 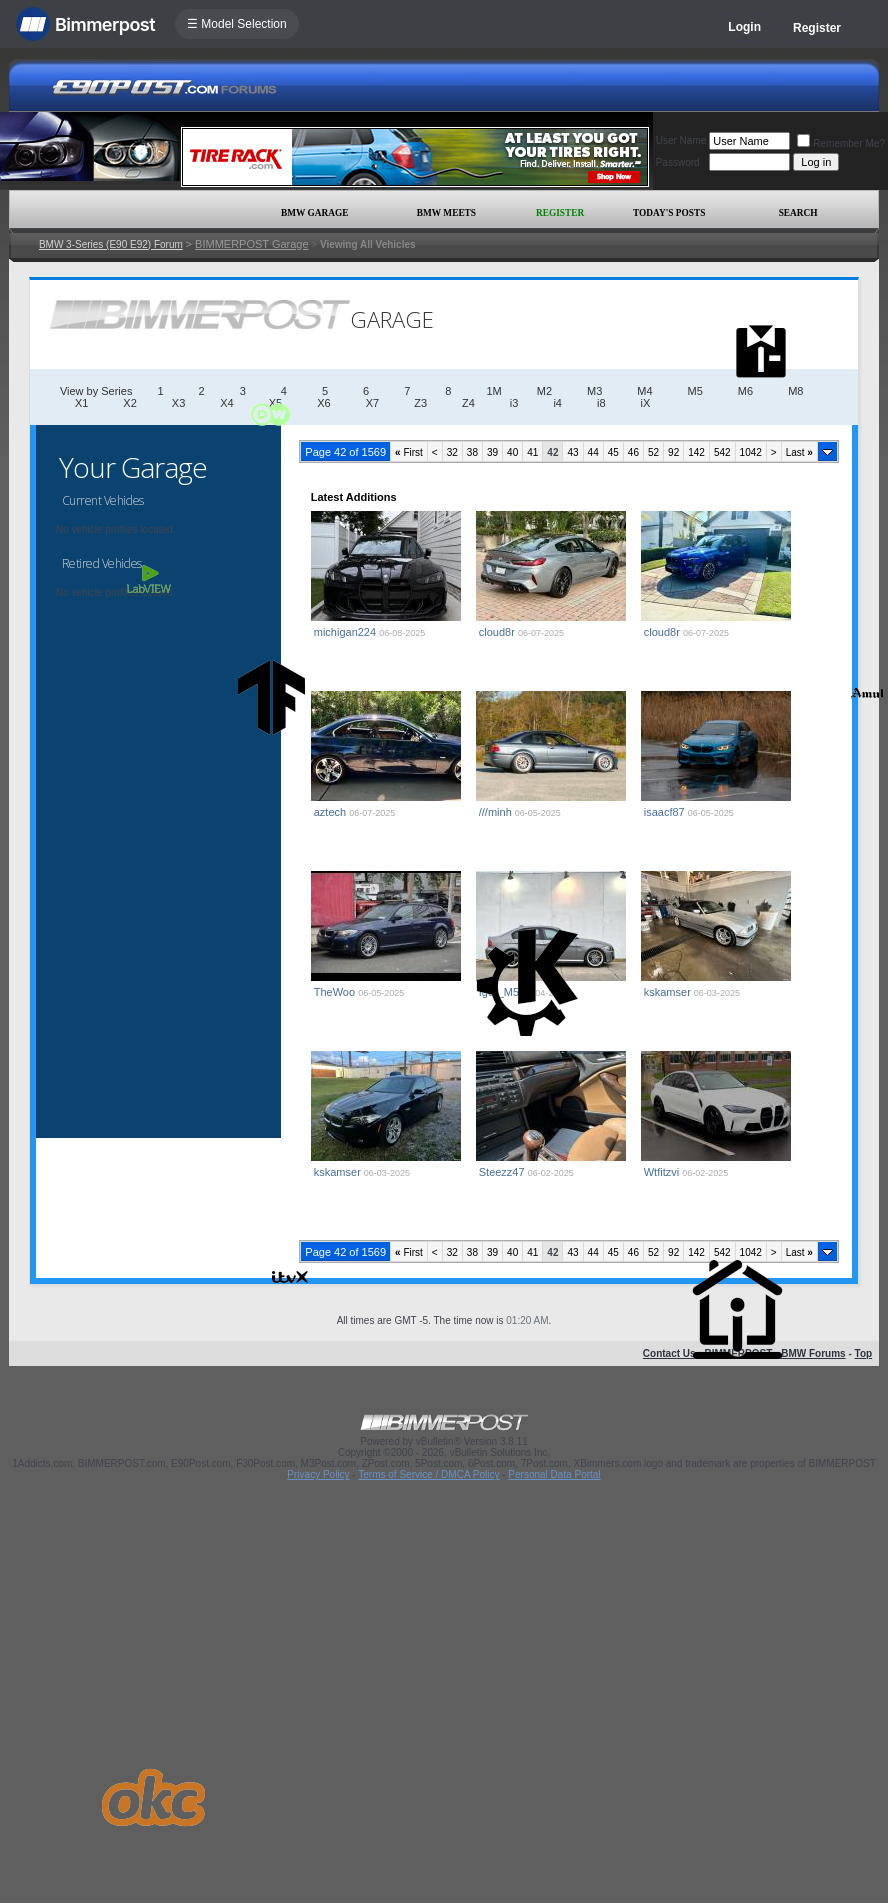 What do you see at coordinates (761, 350) in the screenshot?
I see `browse clothing or apparel items` at bounding box center [761, 350].